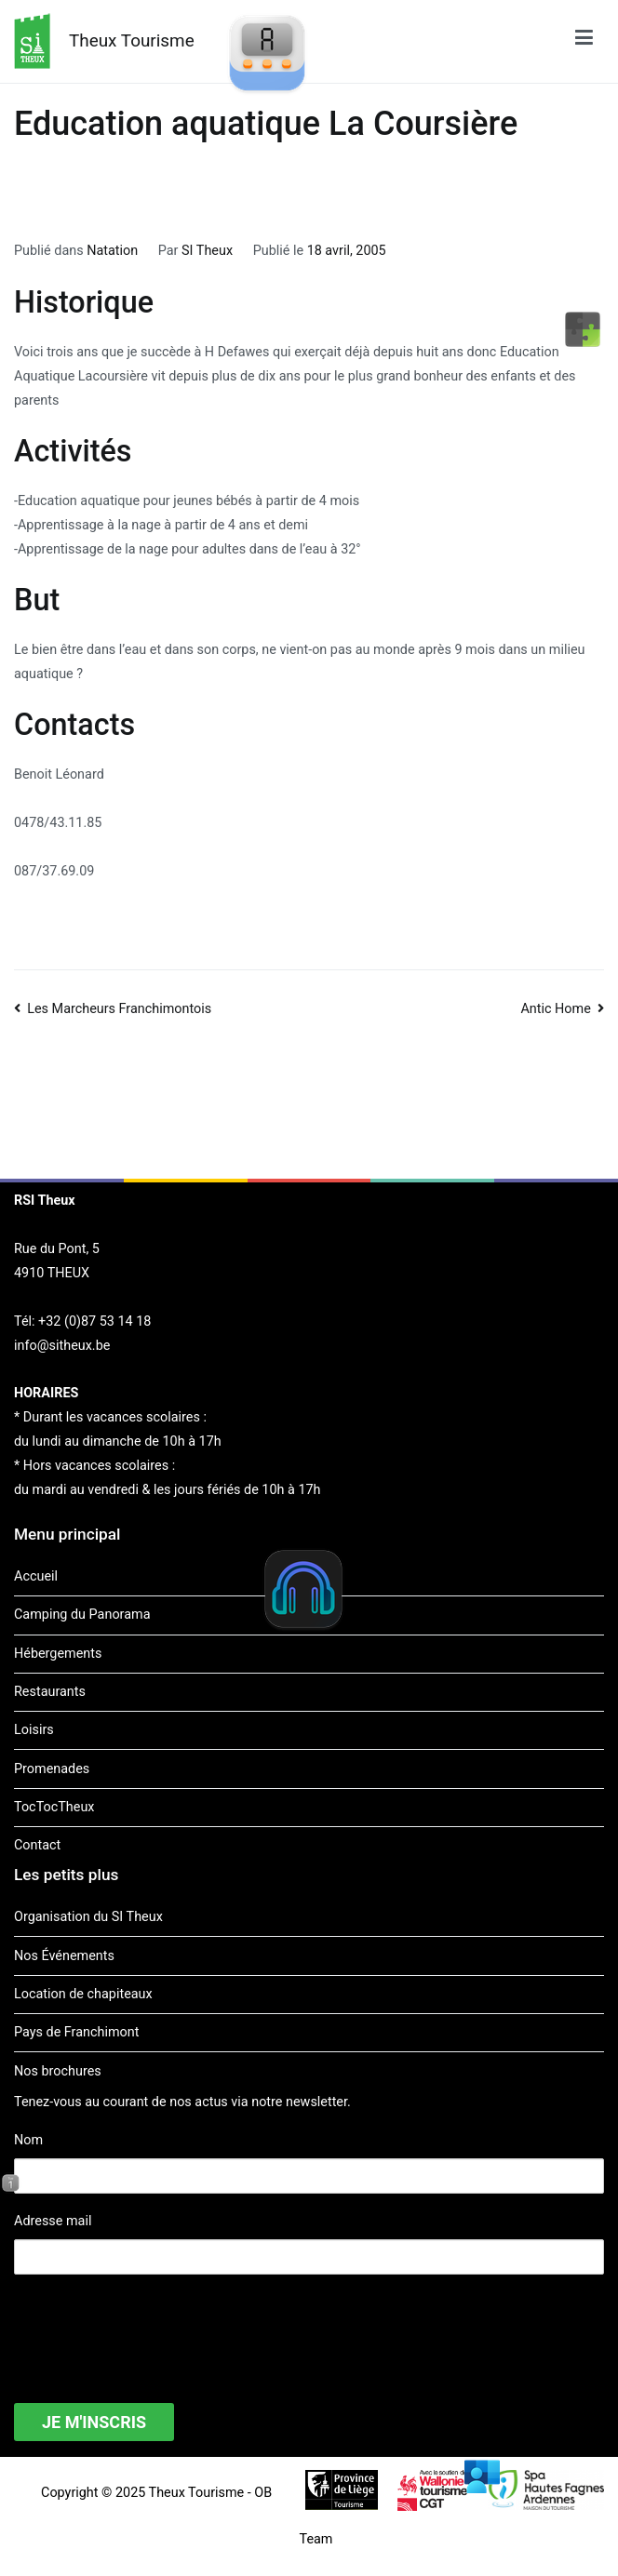 This screenshot has width=618, height=2576. Describe the element at coordinates (583, 329) in the screenshot. I see `open the extensions manager` at that location.